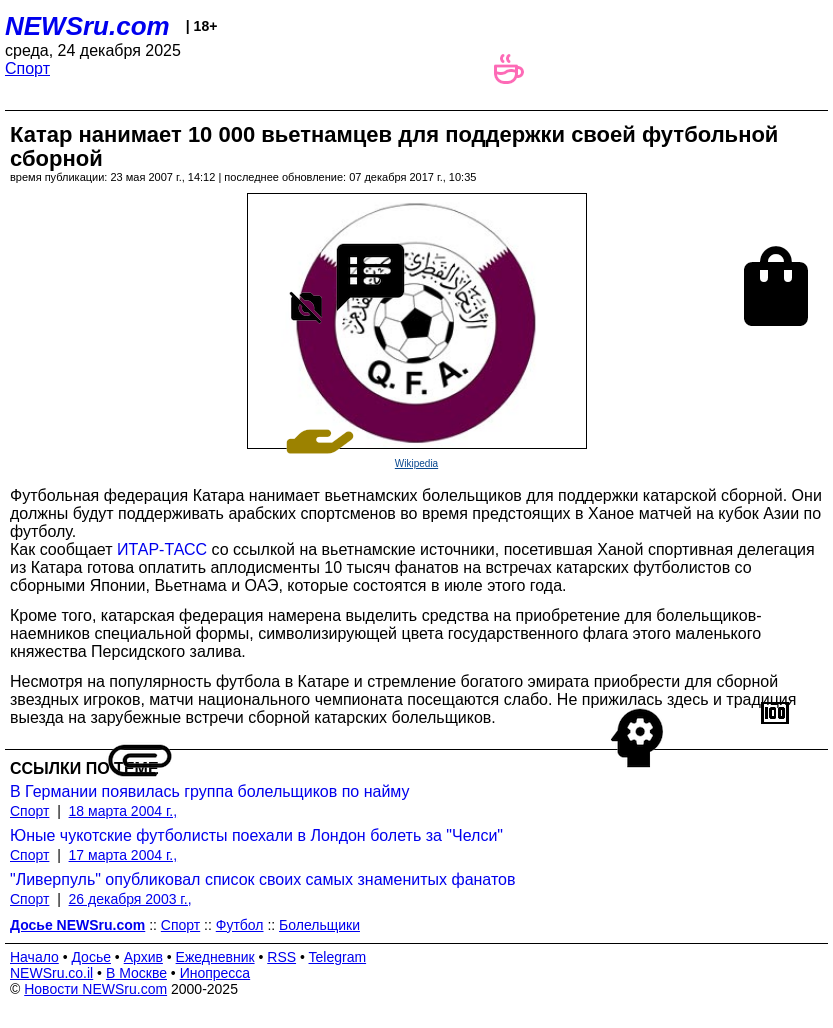  I want to click on photography not allowed in this area, so click(306, 306).